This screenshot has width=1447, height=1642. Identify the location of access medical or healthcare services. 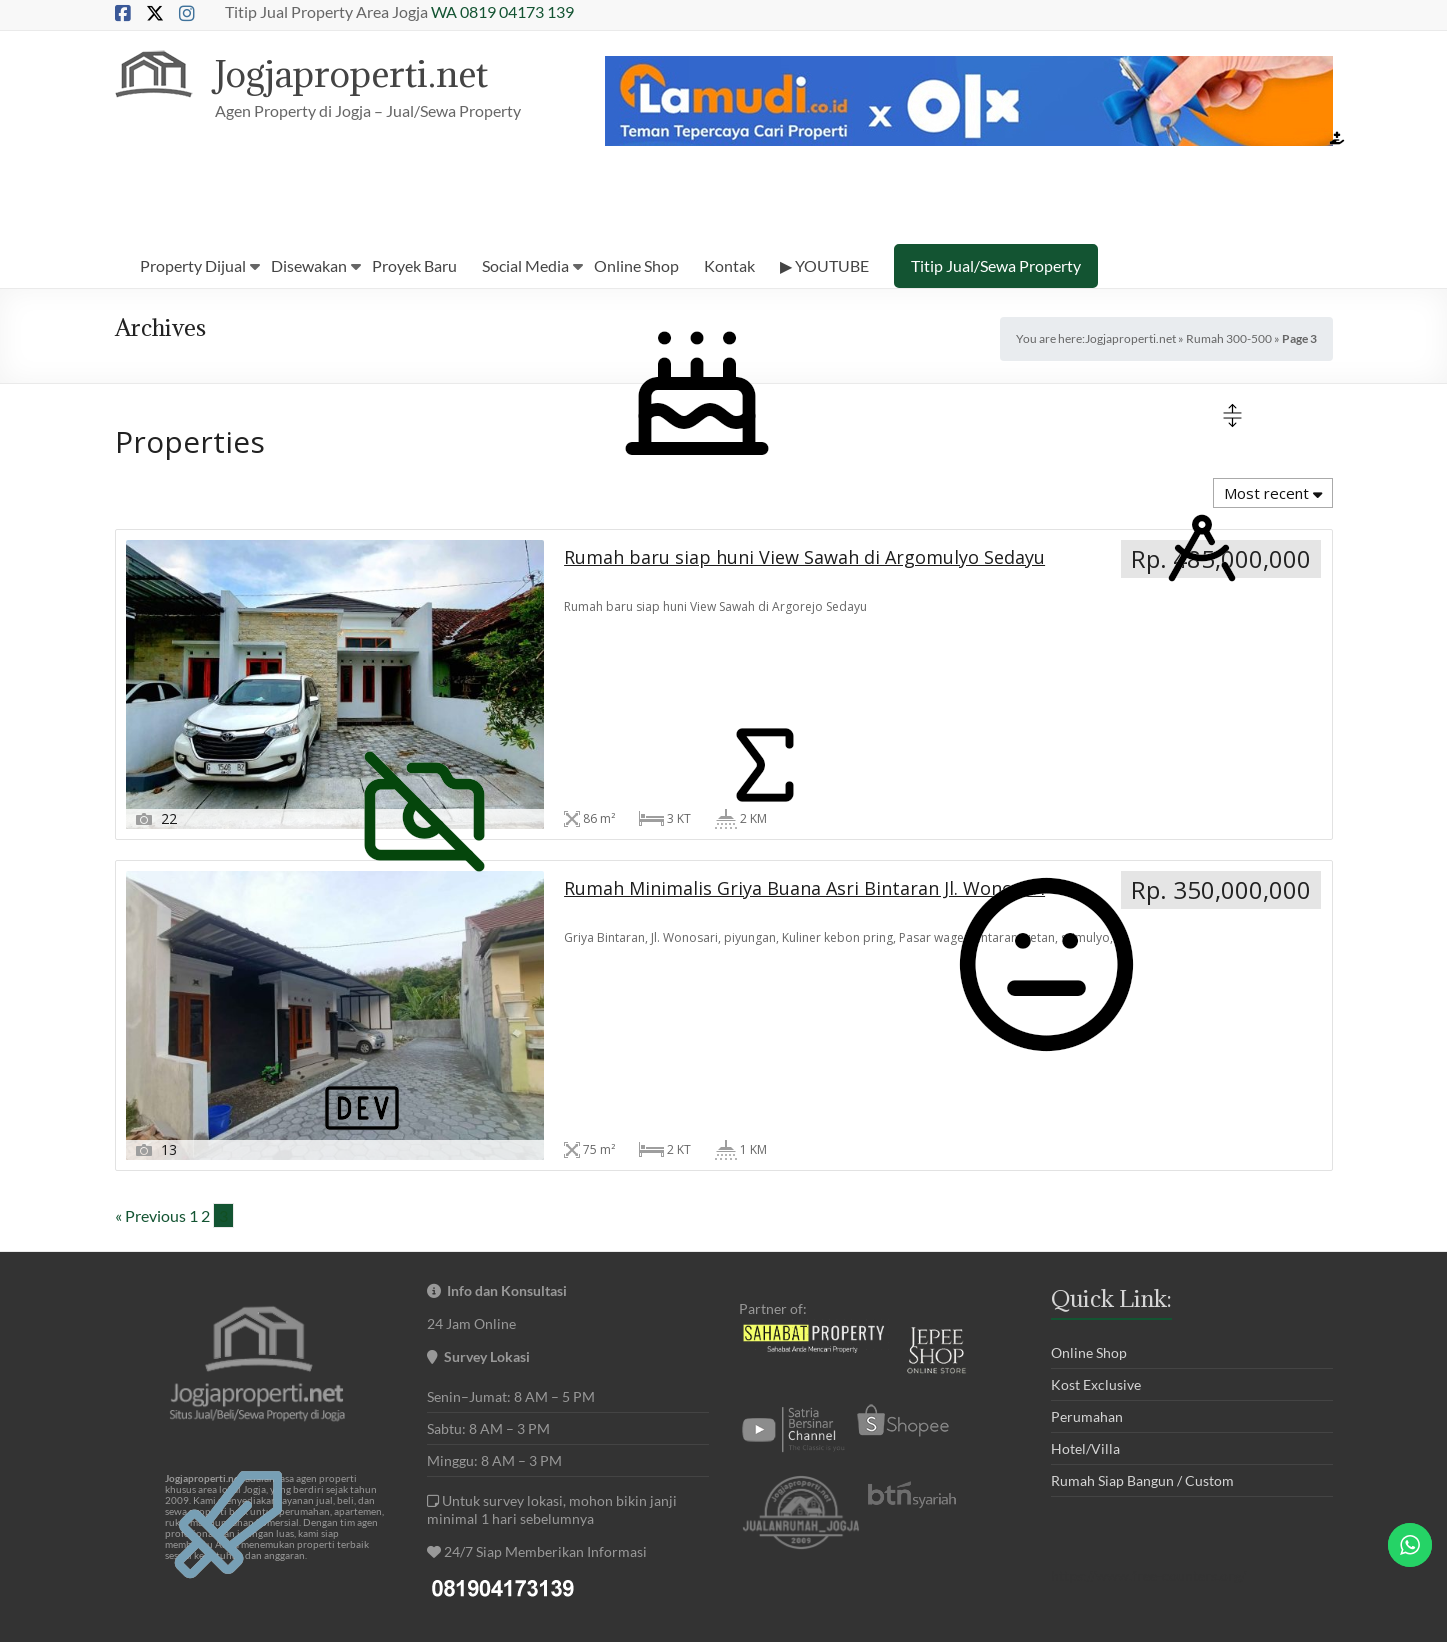
(1337, 138).